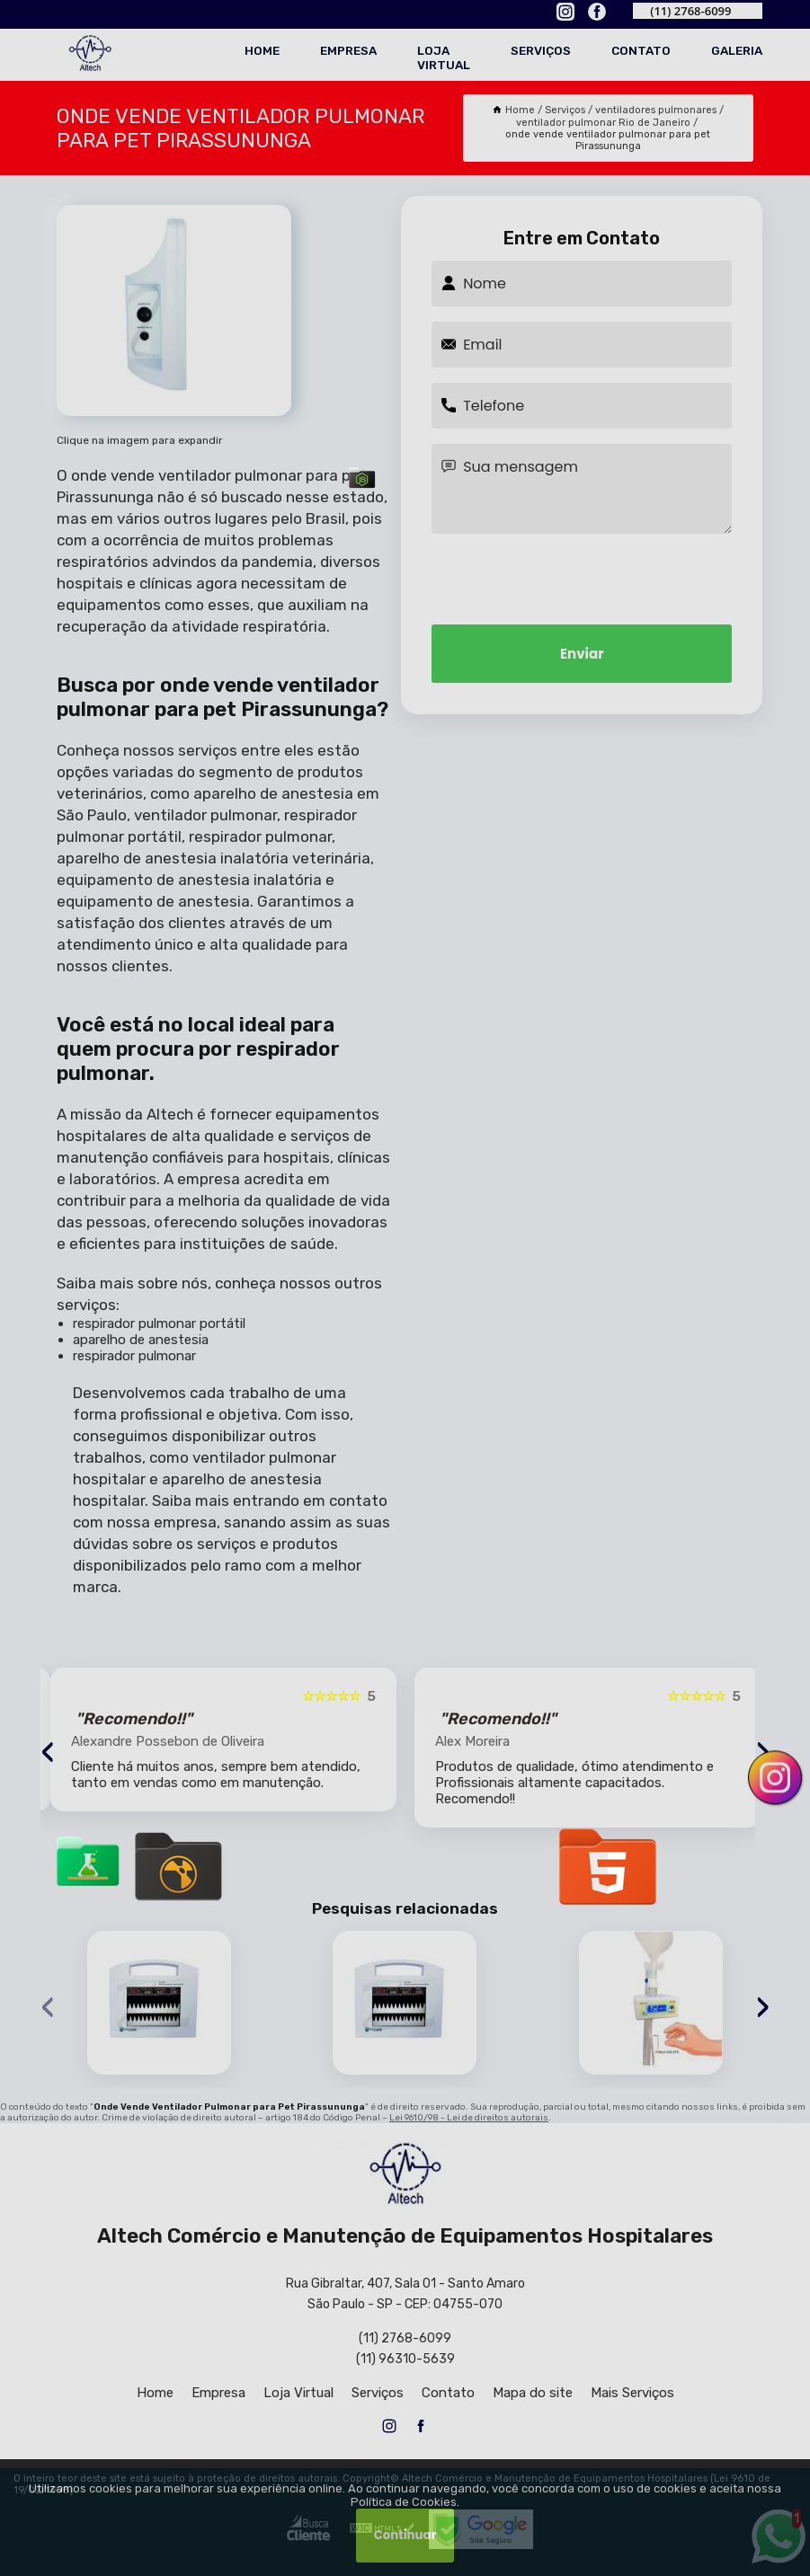 Image resolution: width=810 pixels, height=2576 pixels. Describe the element at coordinates (607, 1869) in the screenshot. I see `open folder containing HTML files` at that location.